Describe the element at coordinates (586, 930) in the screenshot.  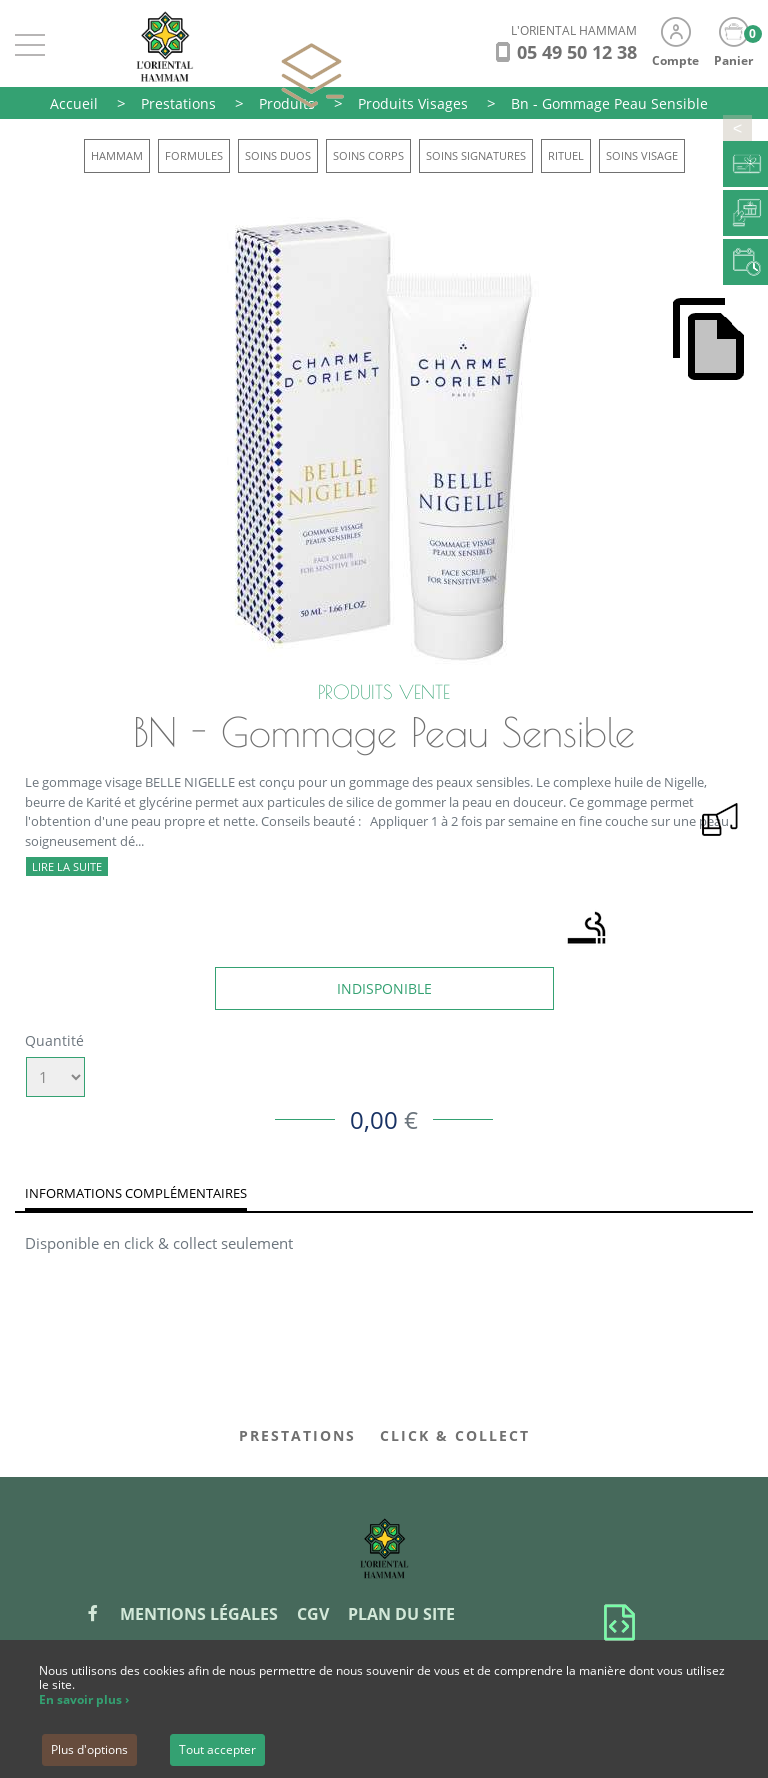
I see `indicates a smoking-permitted area` at that location.